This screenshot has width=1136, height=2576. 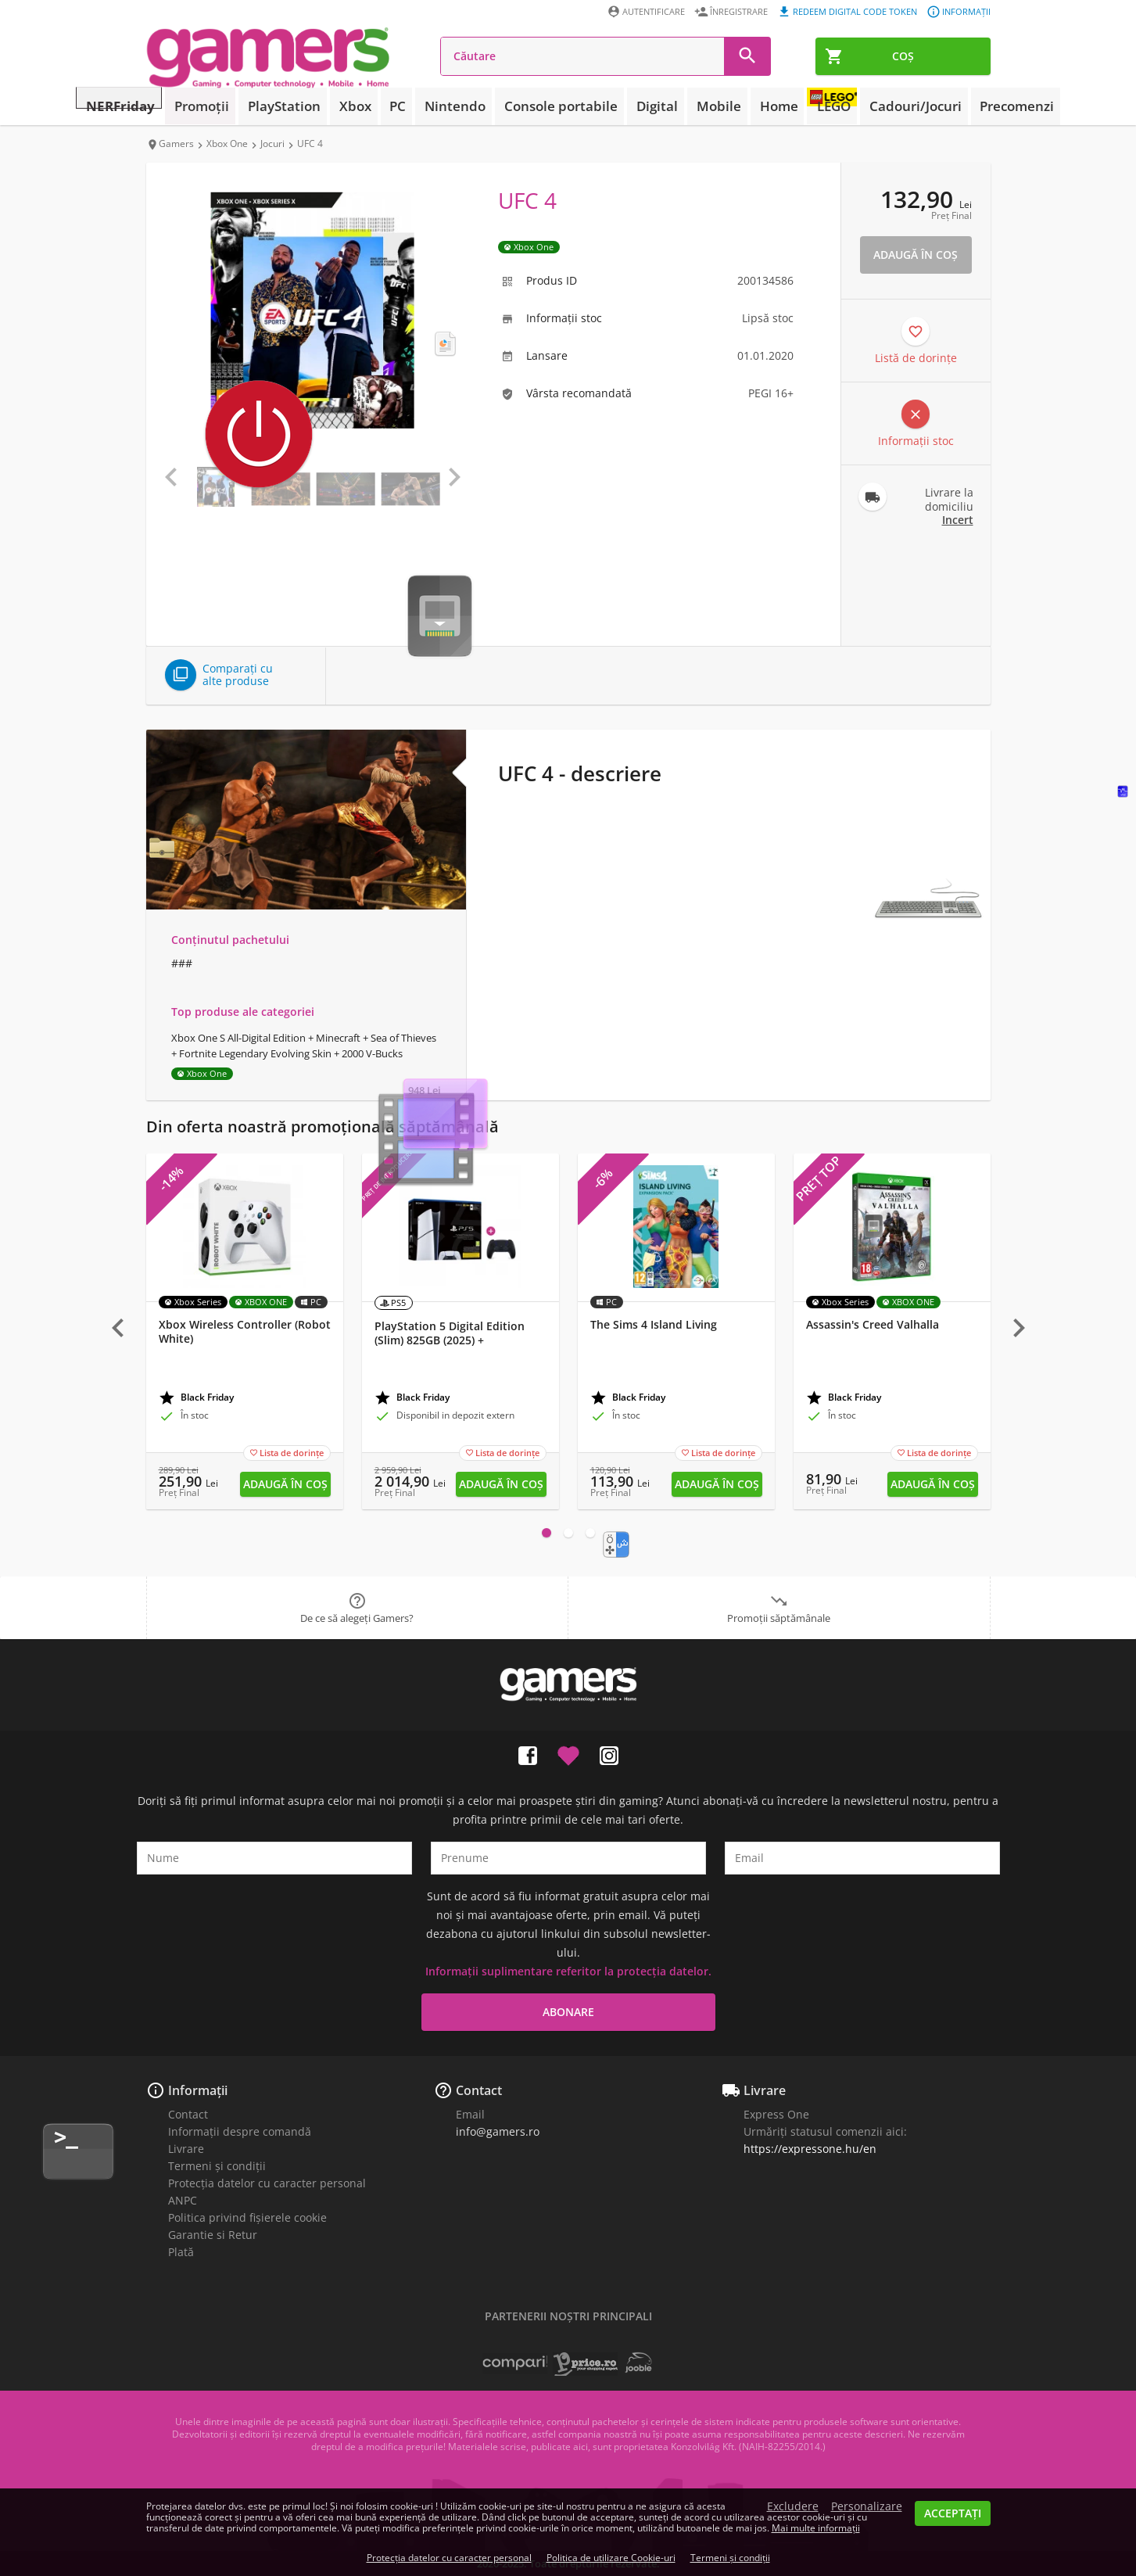 What do you see at coordinates (259, 434) in the screenshot?
I see `shut down the system` at bounding box center [259, 434].